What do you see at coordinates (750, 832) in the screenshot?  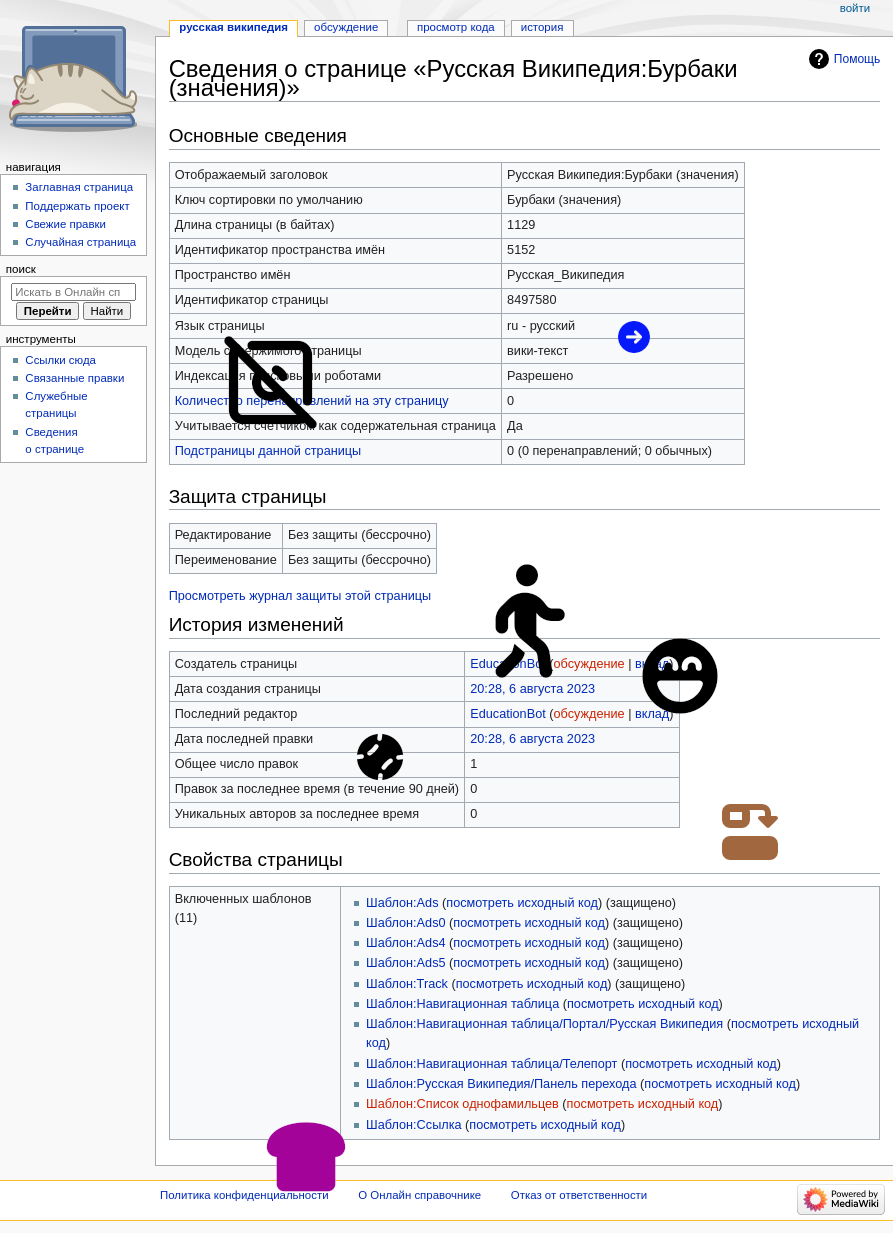 I see `view successor node in a flowchart or diagram` at bounding box center [750, 832].